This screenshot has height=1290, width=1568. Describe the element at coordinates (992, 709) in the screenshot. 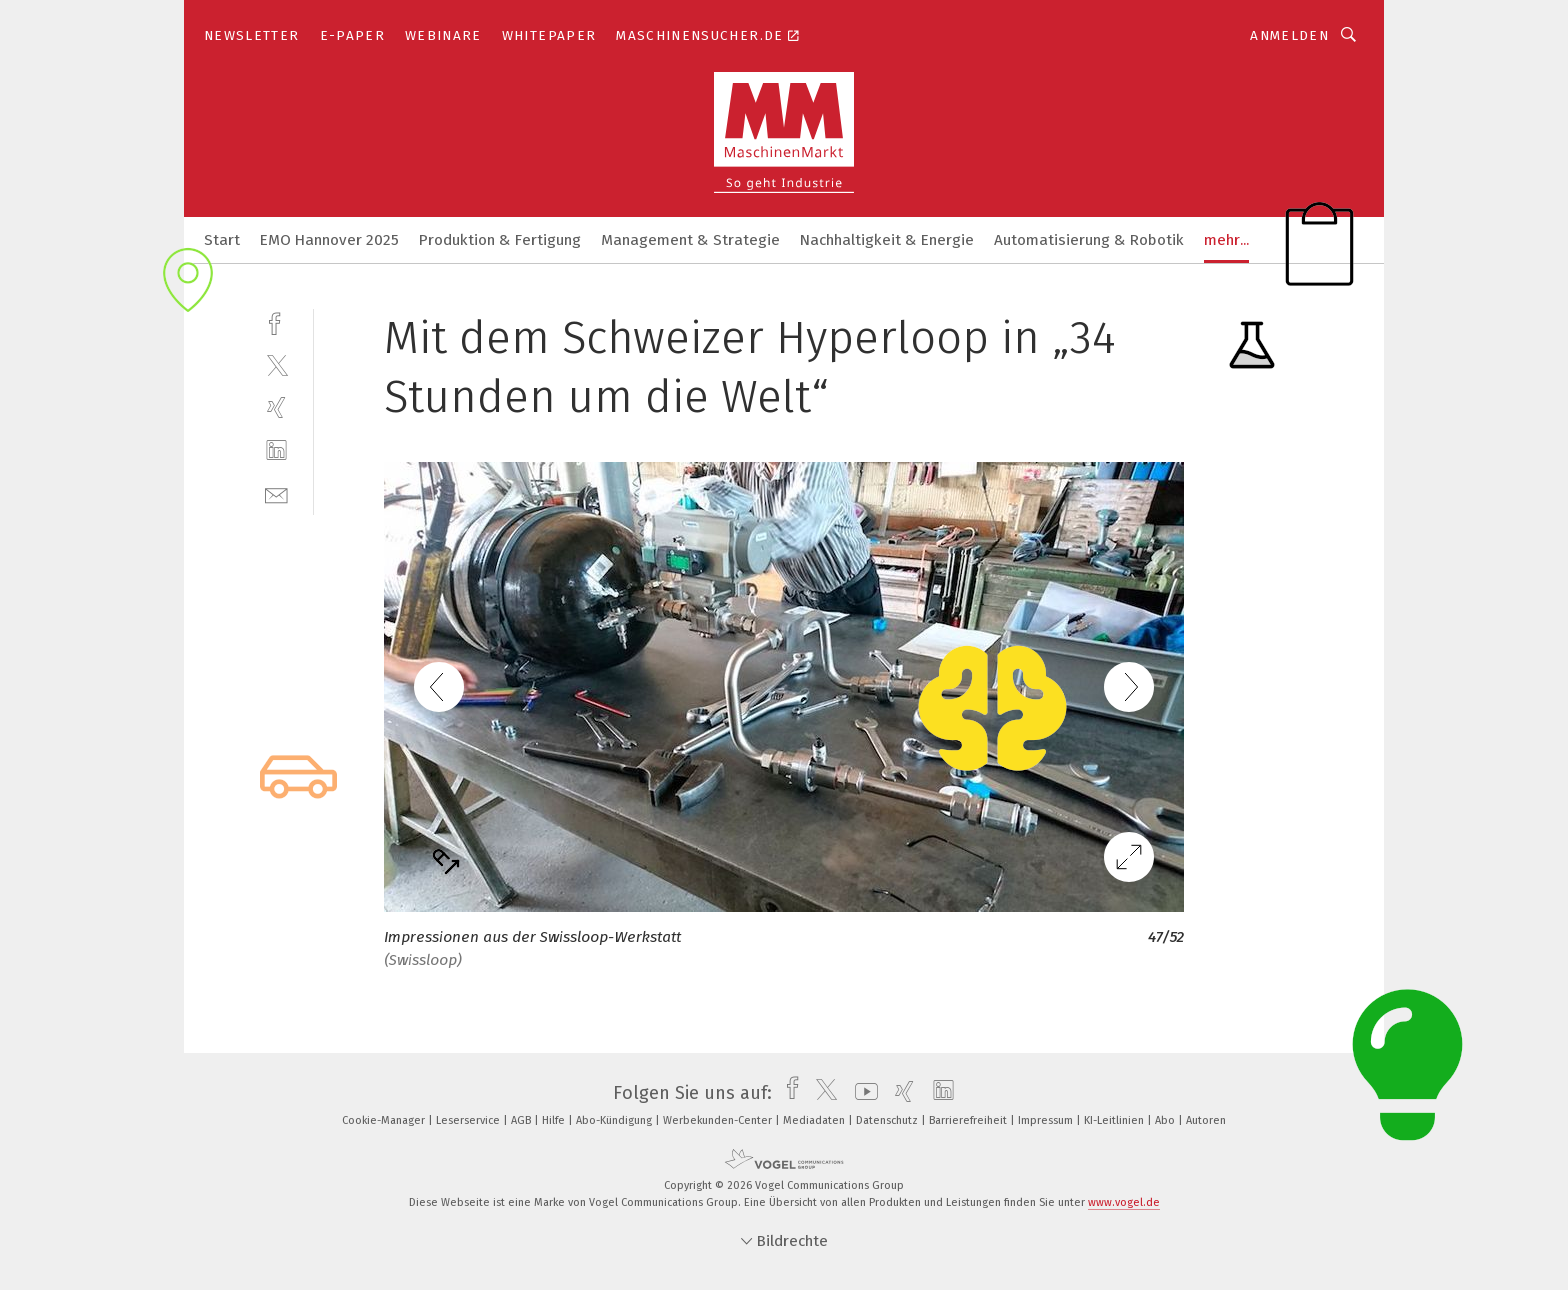

I see `access AI or machine learning features` at that location.